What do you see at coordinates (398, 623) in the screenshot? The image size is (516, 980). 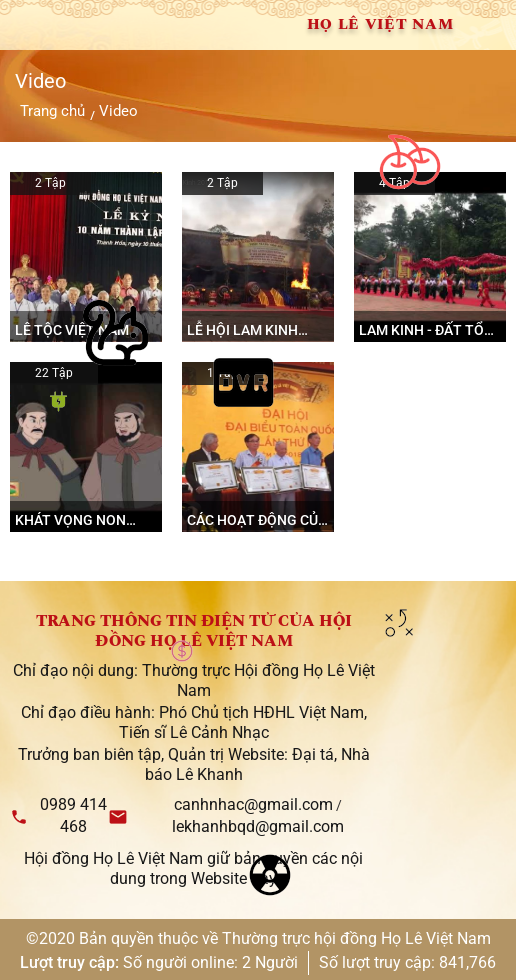 I see `view strategy or game plan` at bounding box center [398, 623].